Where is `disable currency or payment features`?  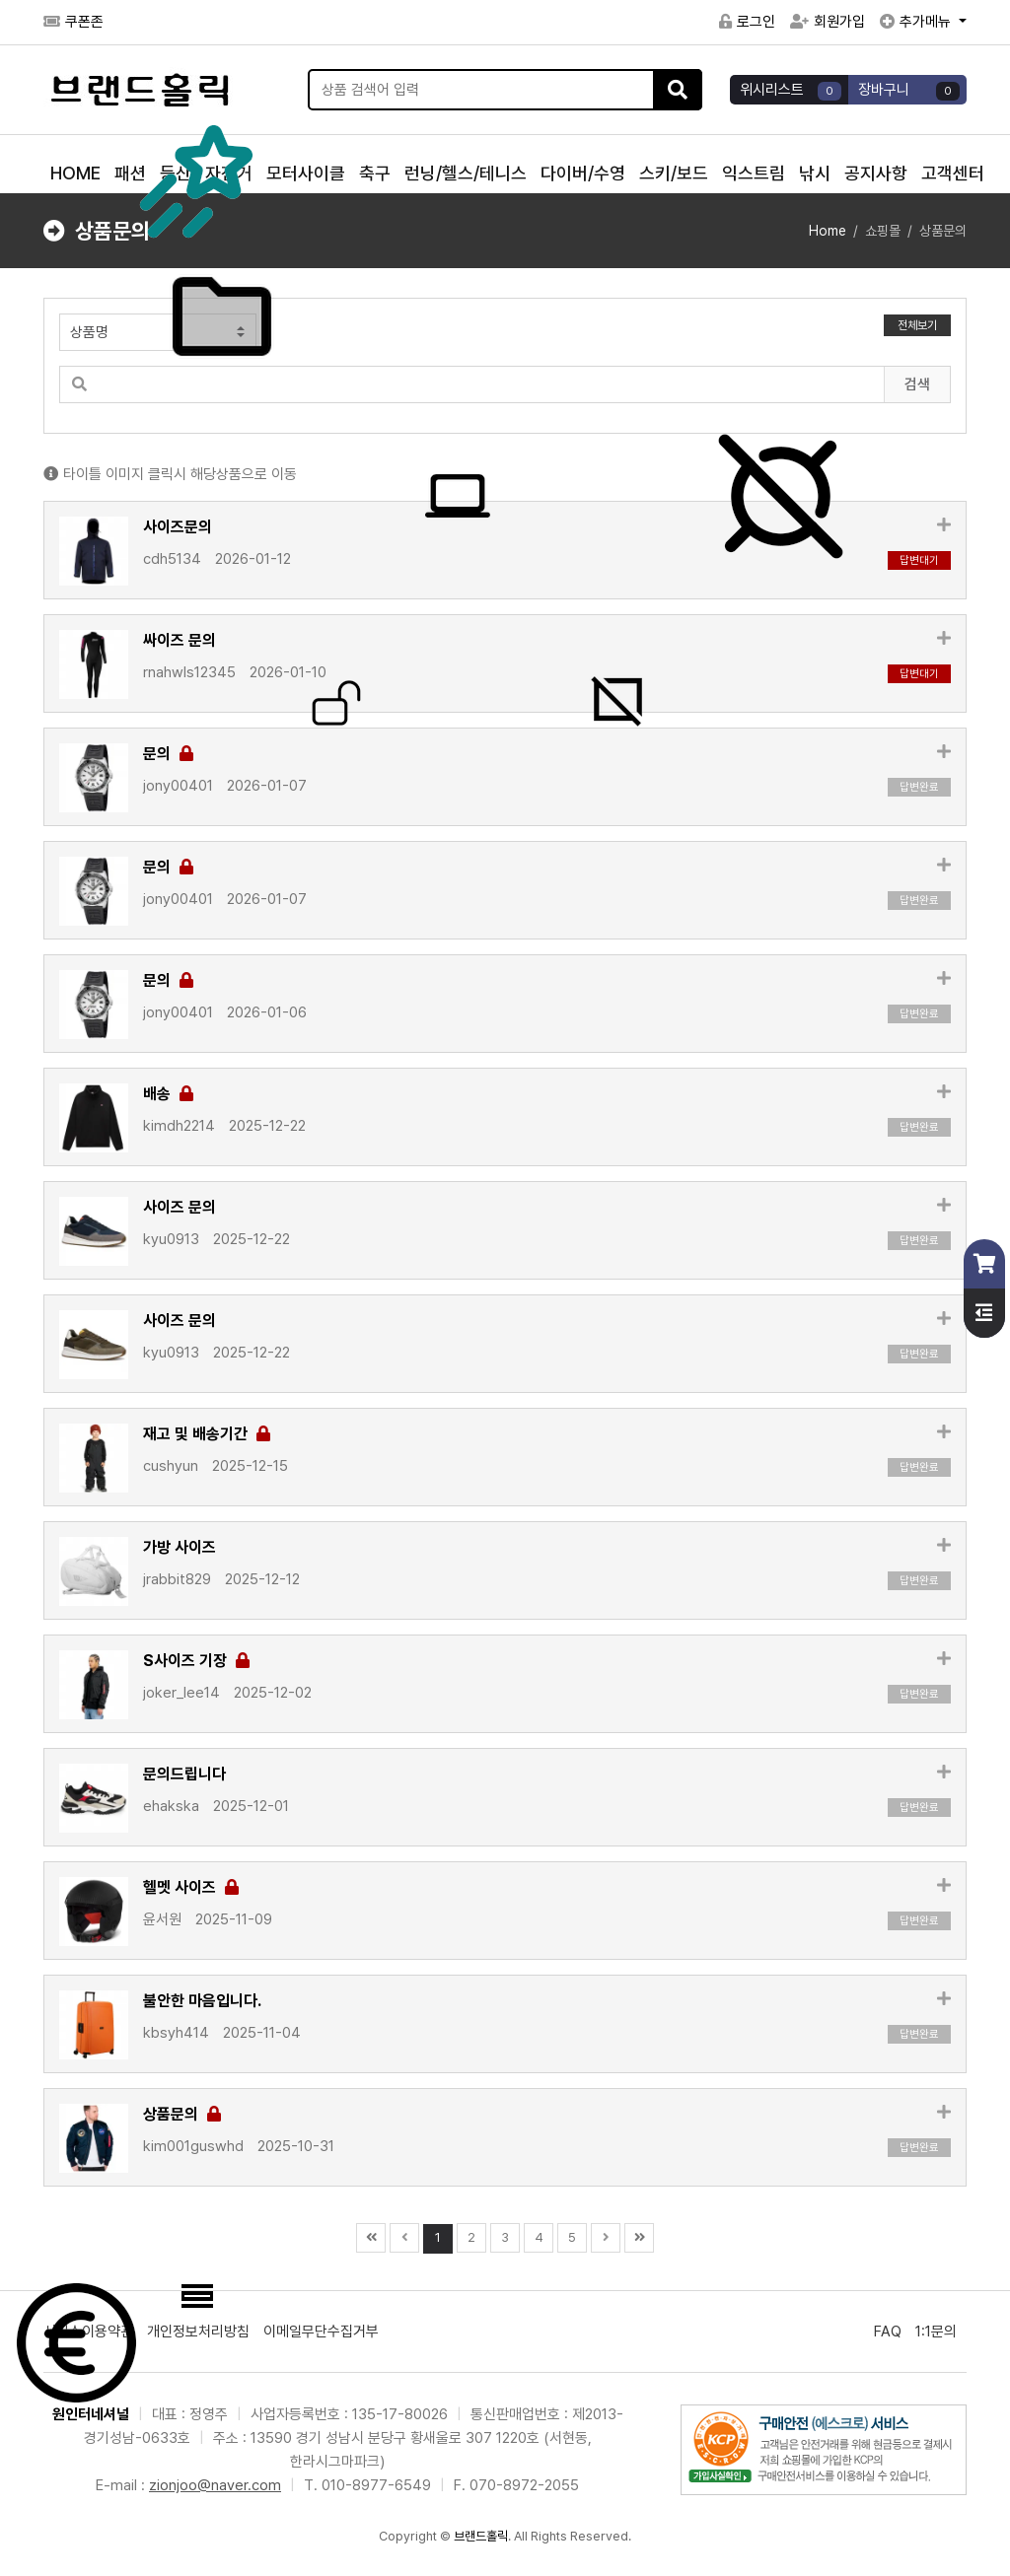
disable currency or payment features is located at coordinates (780, 496).